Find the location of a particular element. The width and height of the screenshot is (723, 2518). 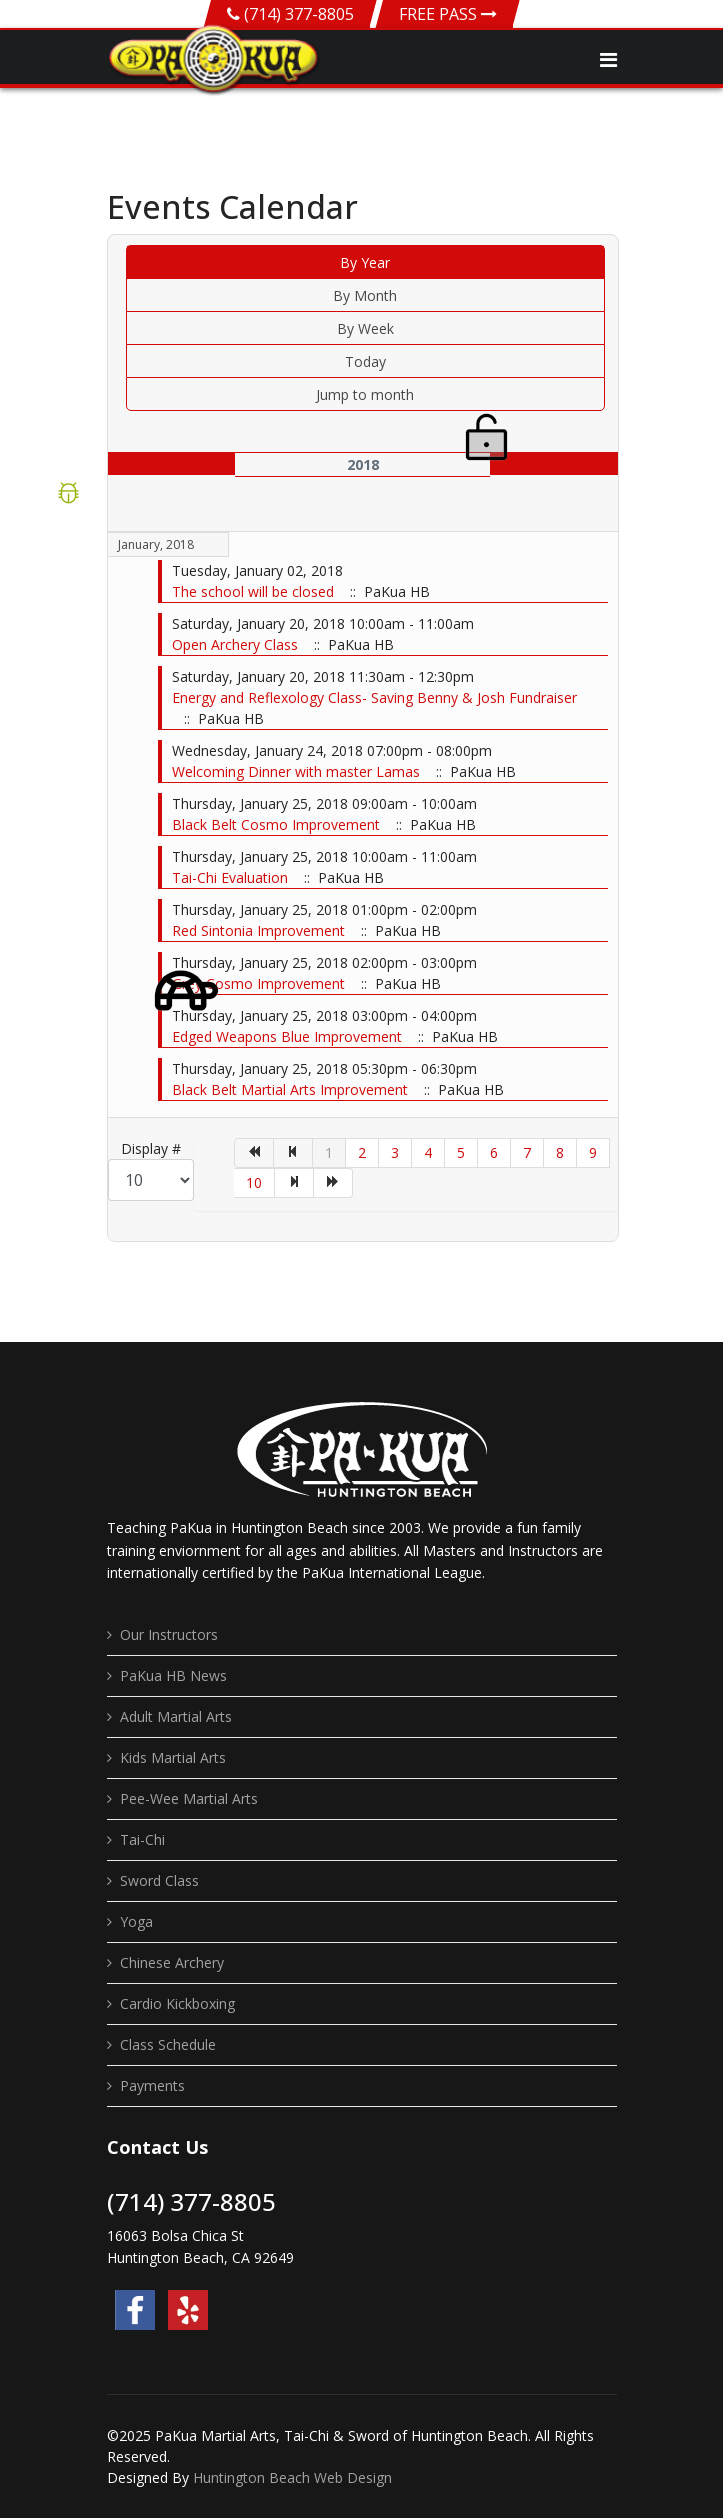

report a bug or issue is located at coordinates (68, 492).